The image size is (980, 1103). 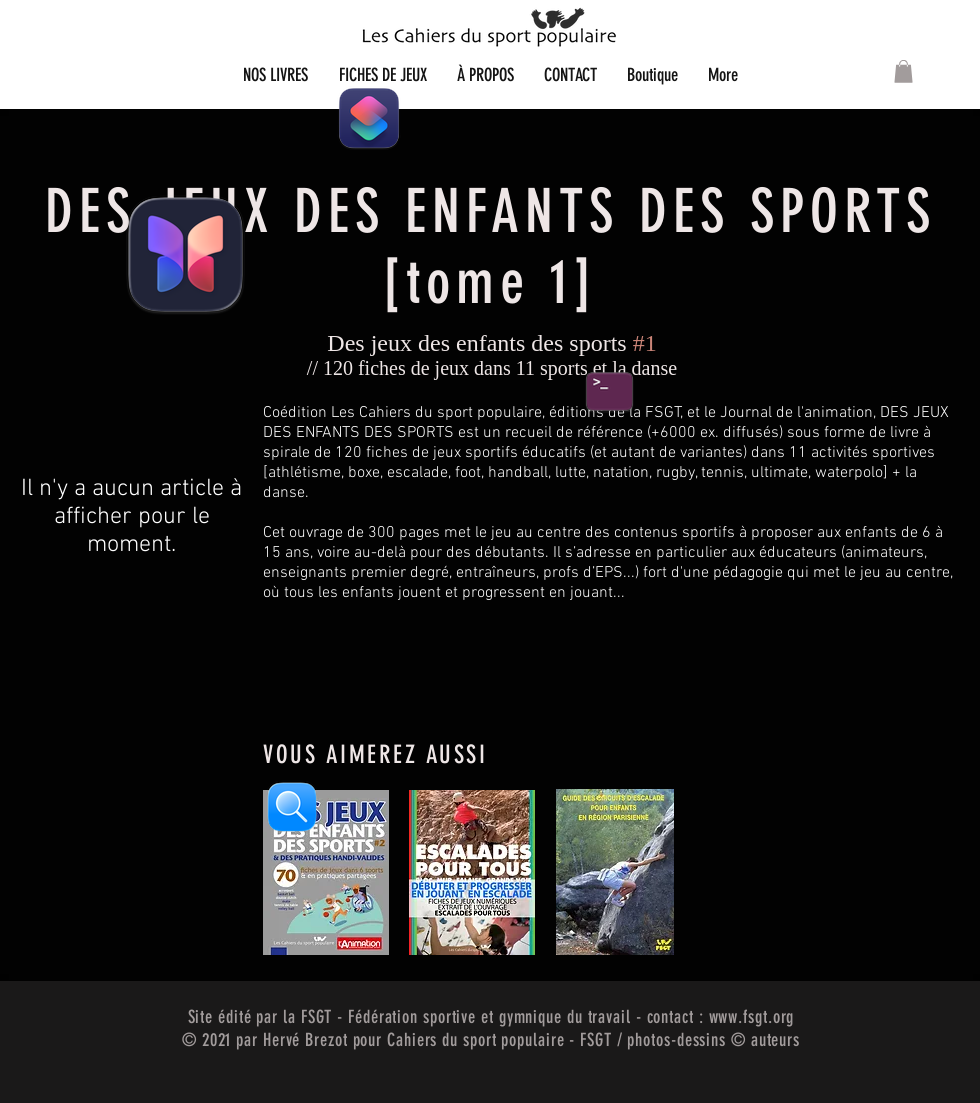 I want to click on open terminal application, so click(x=609, y=391).